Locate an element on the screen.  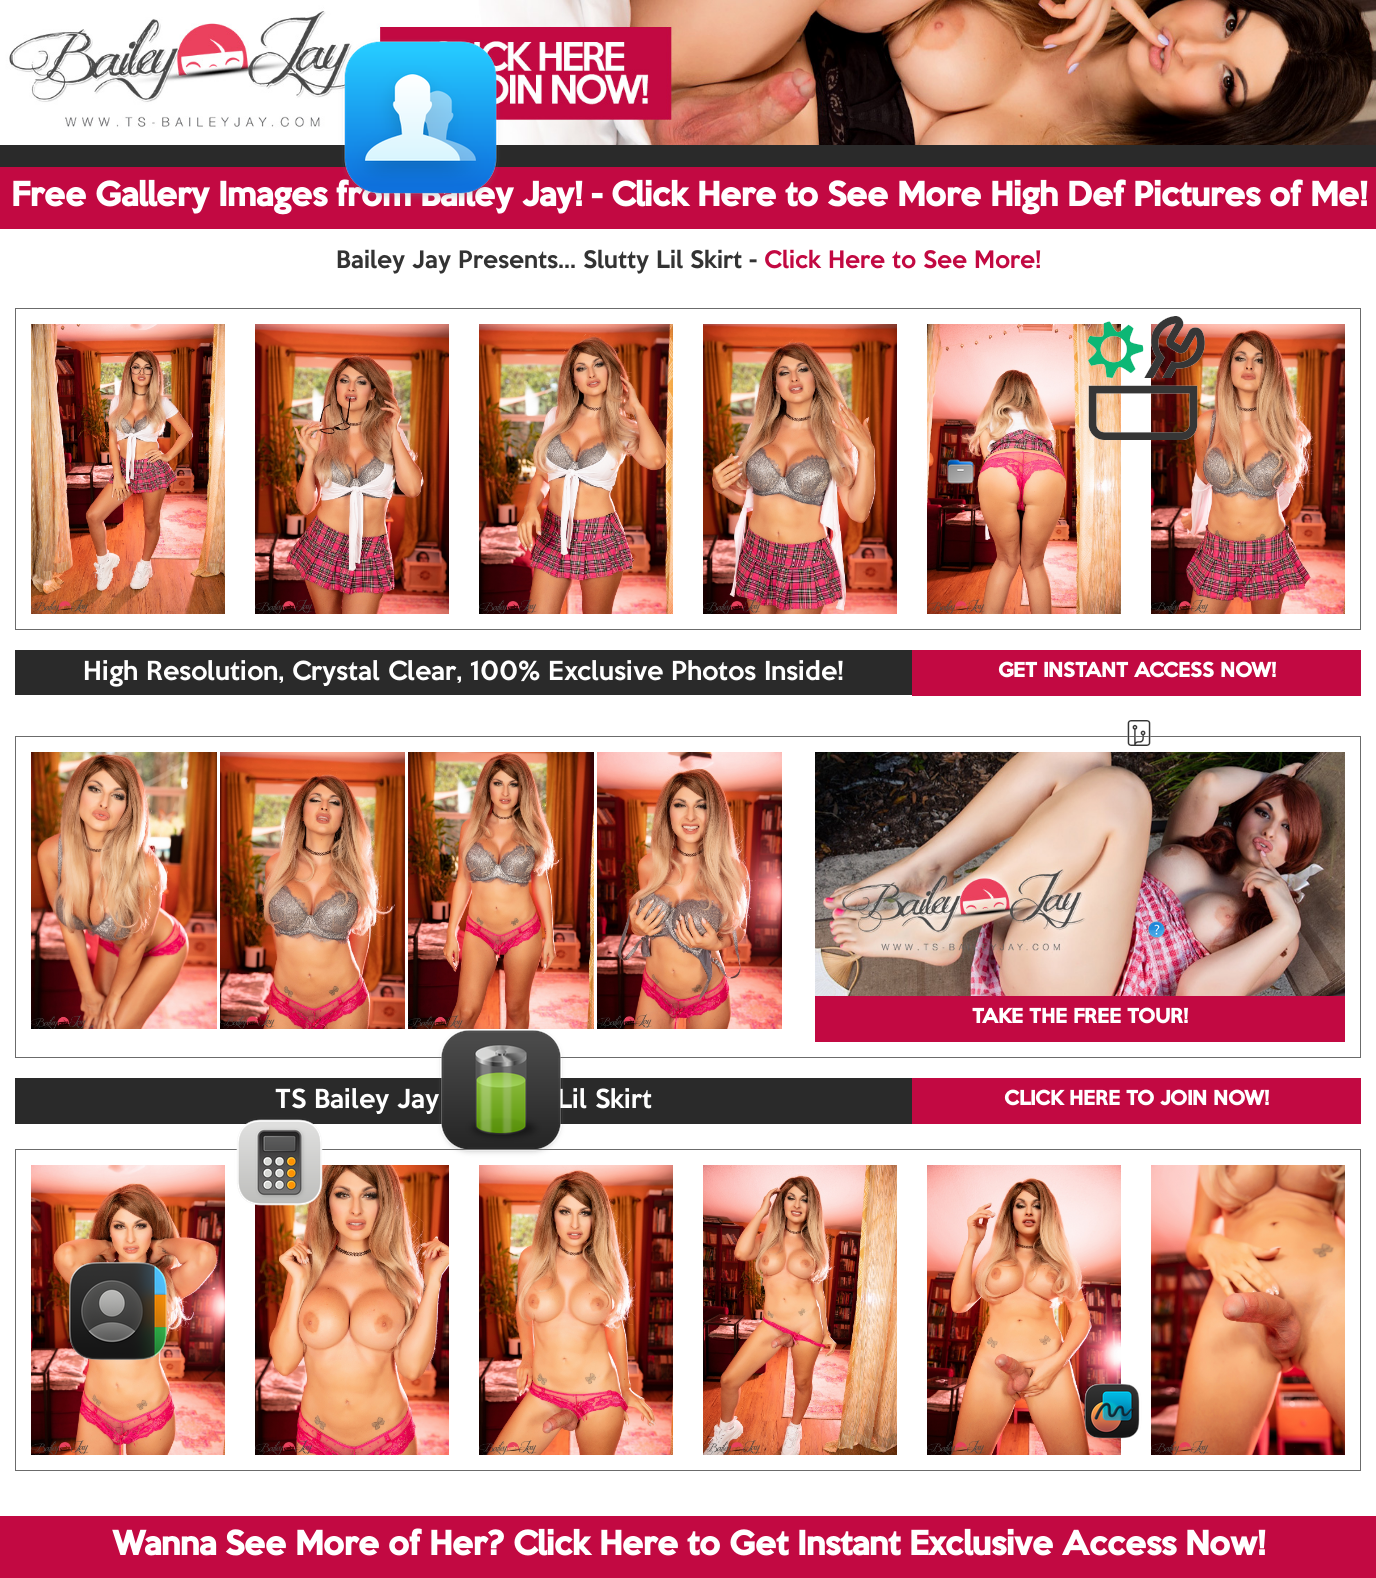
open the calculator app is located at coordinates (279, 1162).